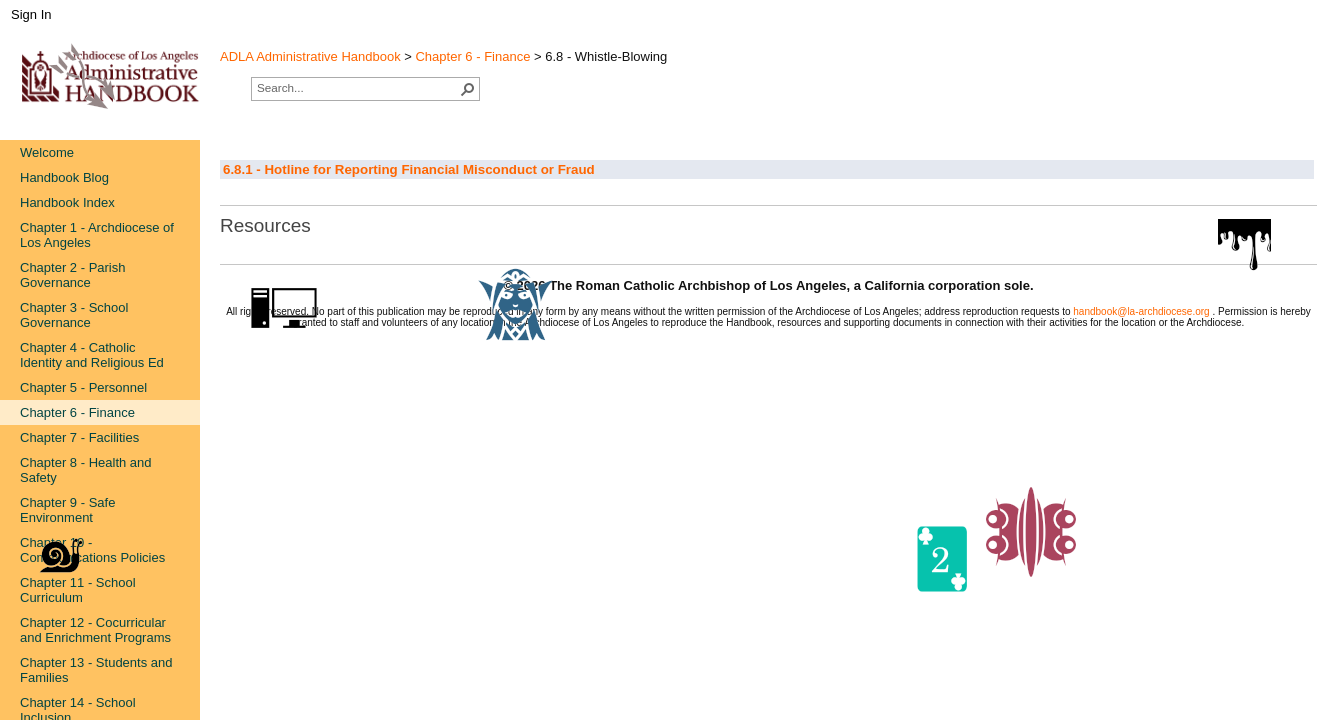  I want to click on indicates crossing paths or intersecting directions, so click(81, 76).